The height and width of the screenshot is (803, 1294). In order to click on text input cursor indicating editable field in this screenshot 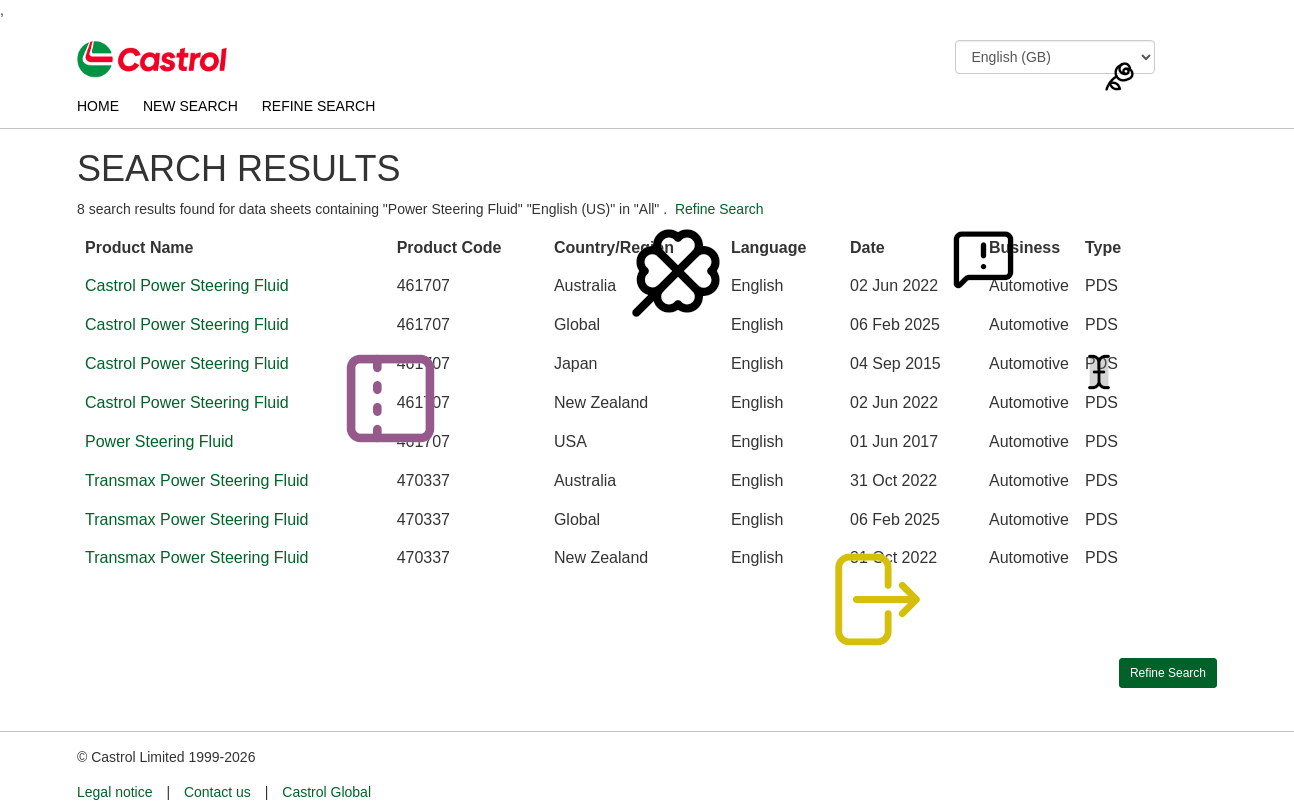, I will do `click(1099, 372)`.